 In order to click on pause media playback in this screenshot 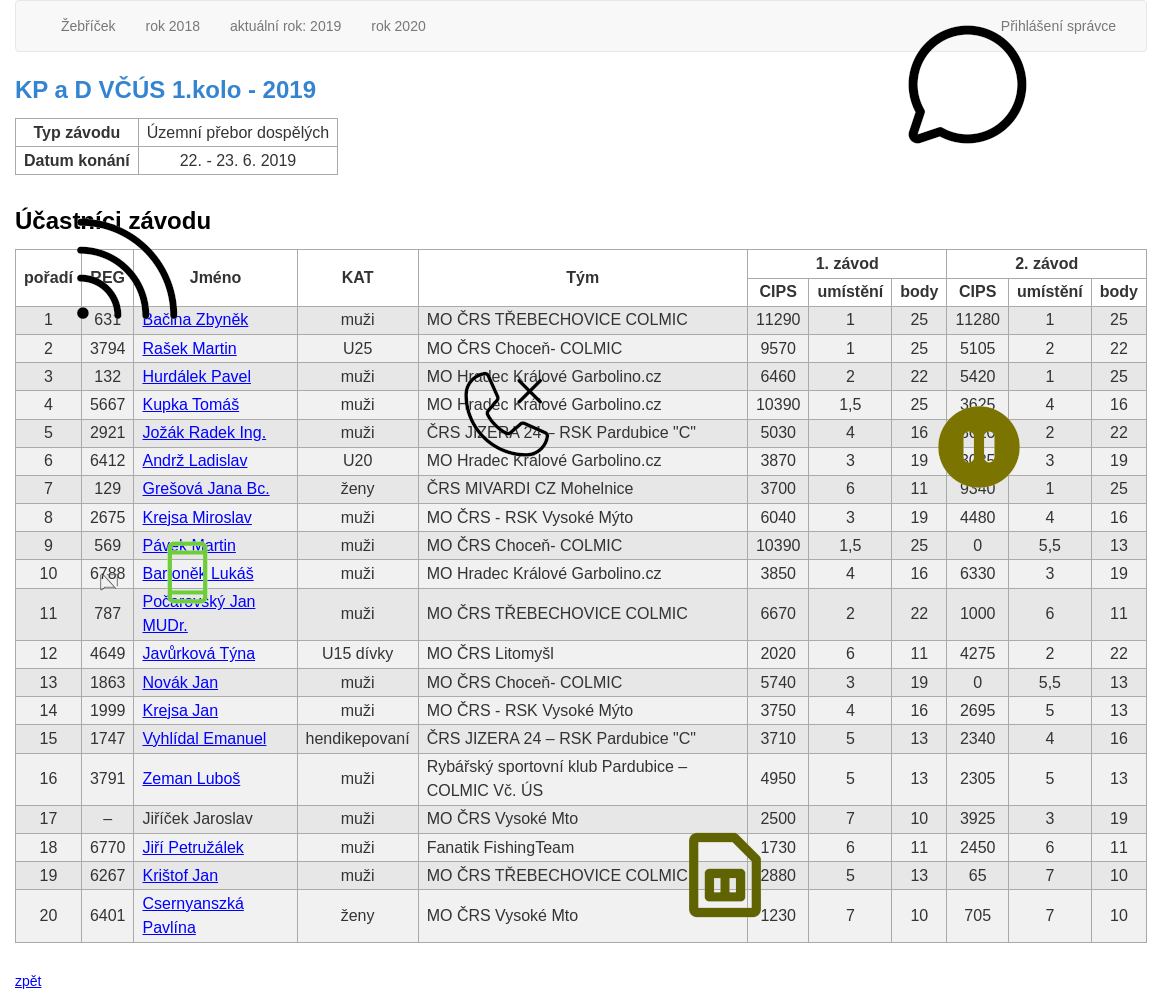, I will do `click(979, 447)`.